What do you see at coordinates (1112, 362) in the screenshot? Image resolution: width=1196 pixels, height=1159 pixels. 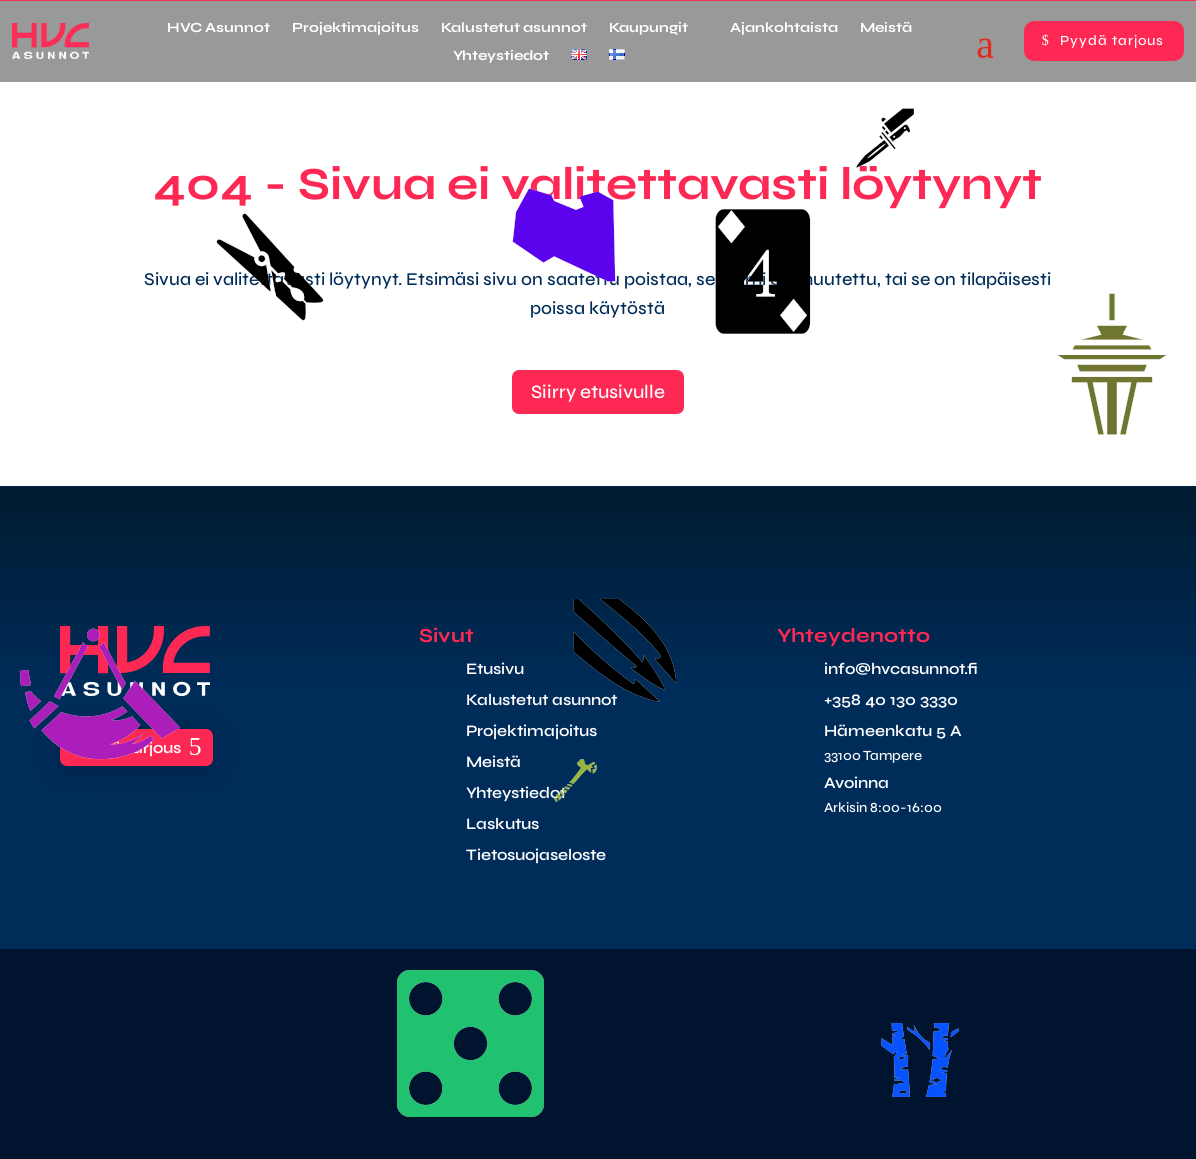 I see `view Seattle location or destination` at bounding box center [1112, 362].